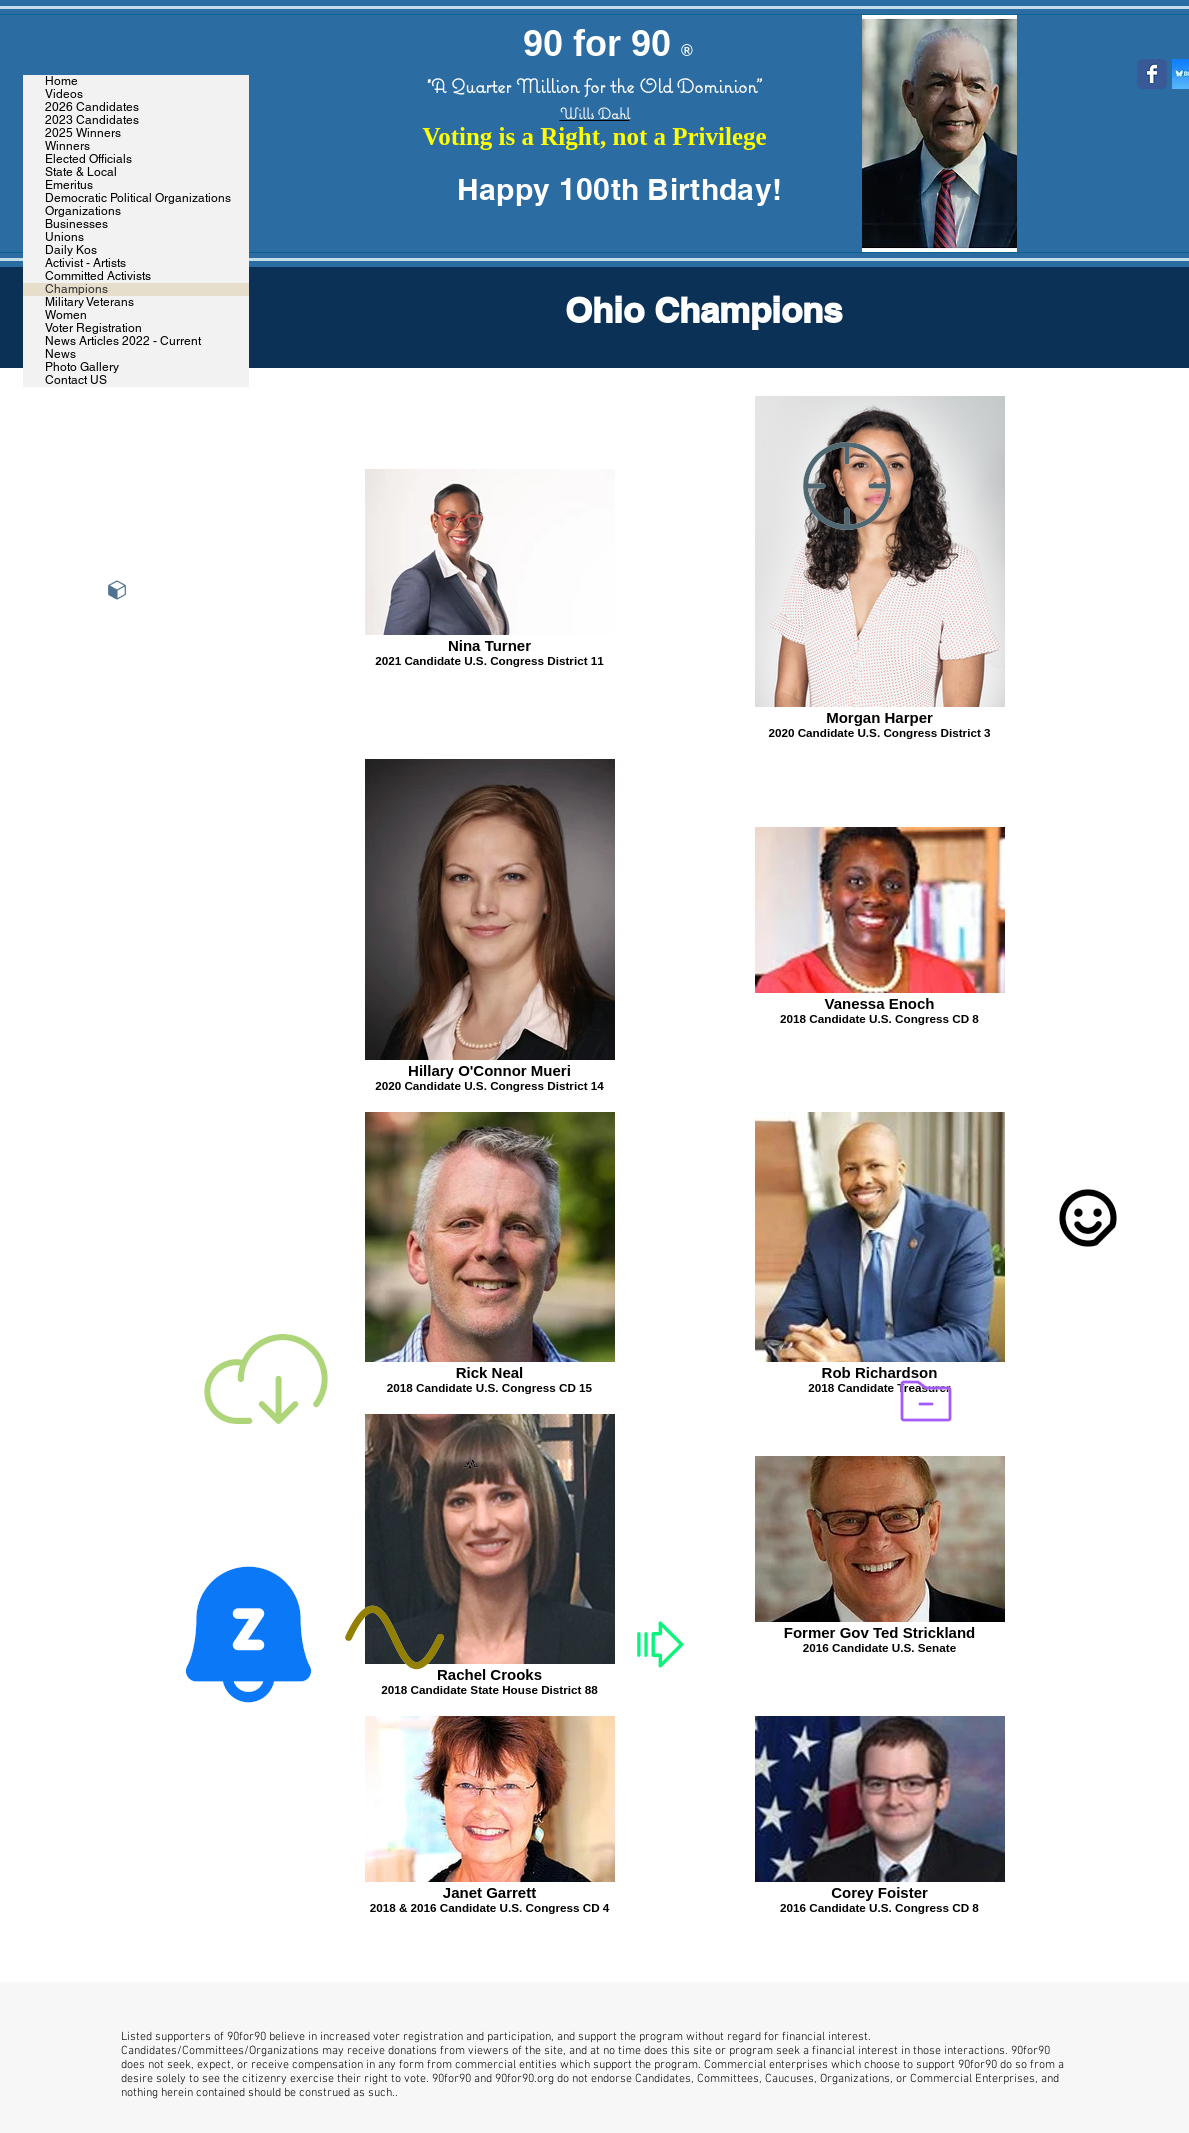 Image resolution: width=1189 pixels, height=2133 pixels. I want to click on indicates audio or sound wave settings, so click(394, 1637).